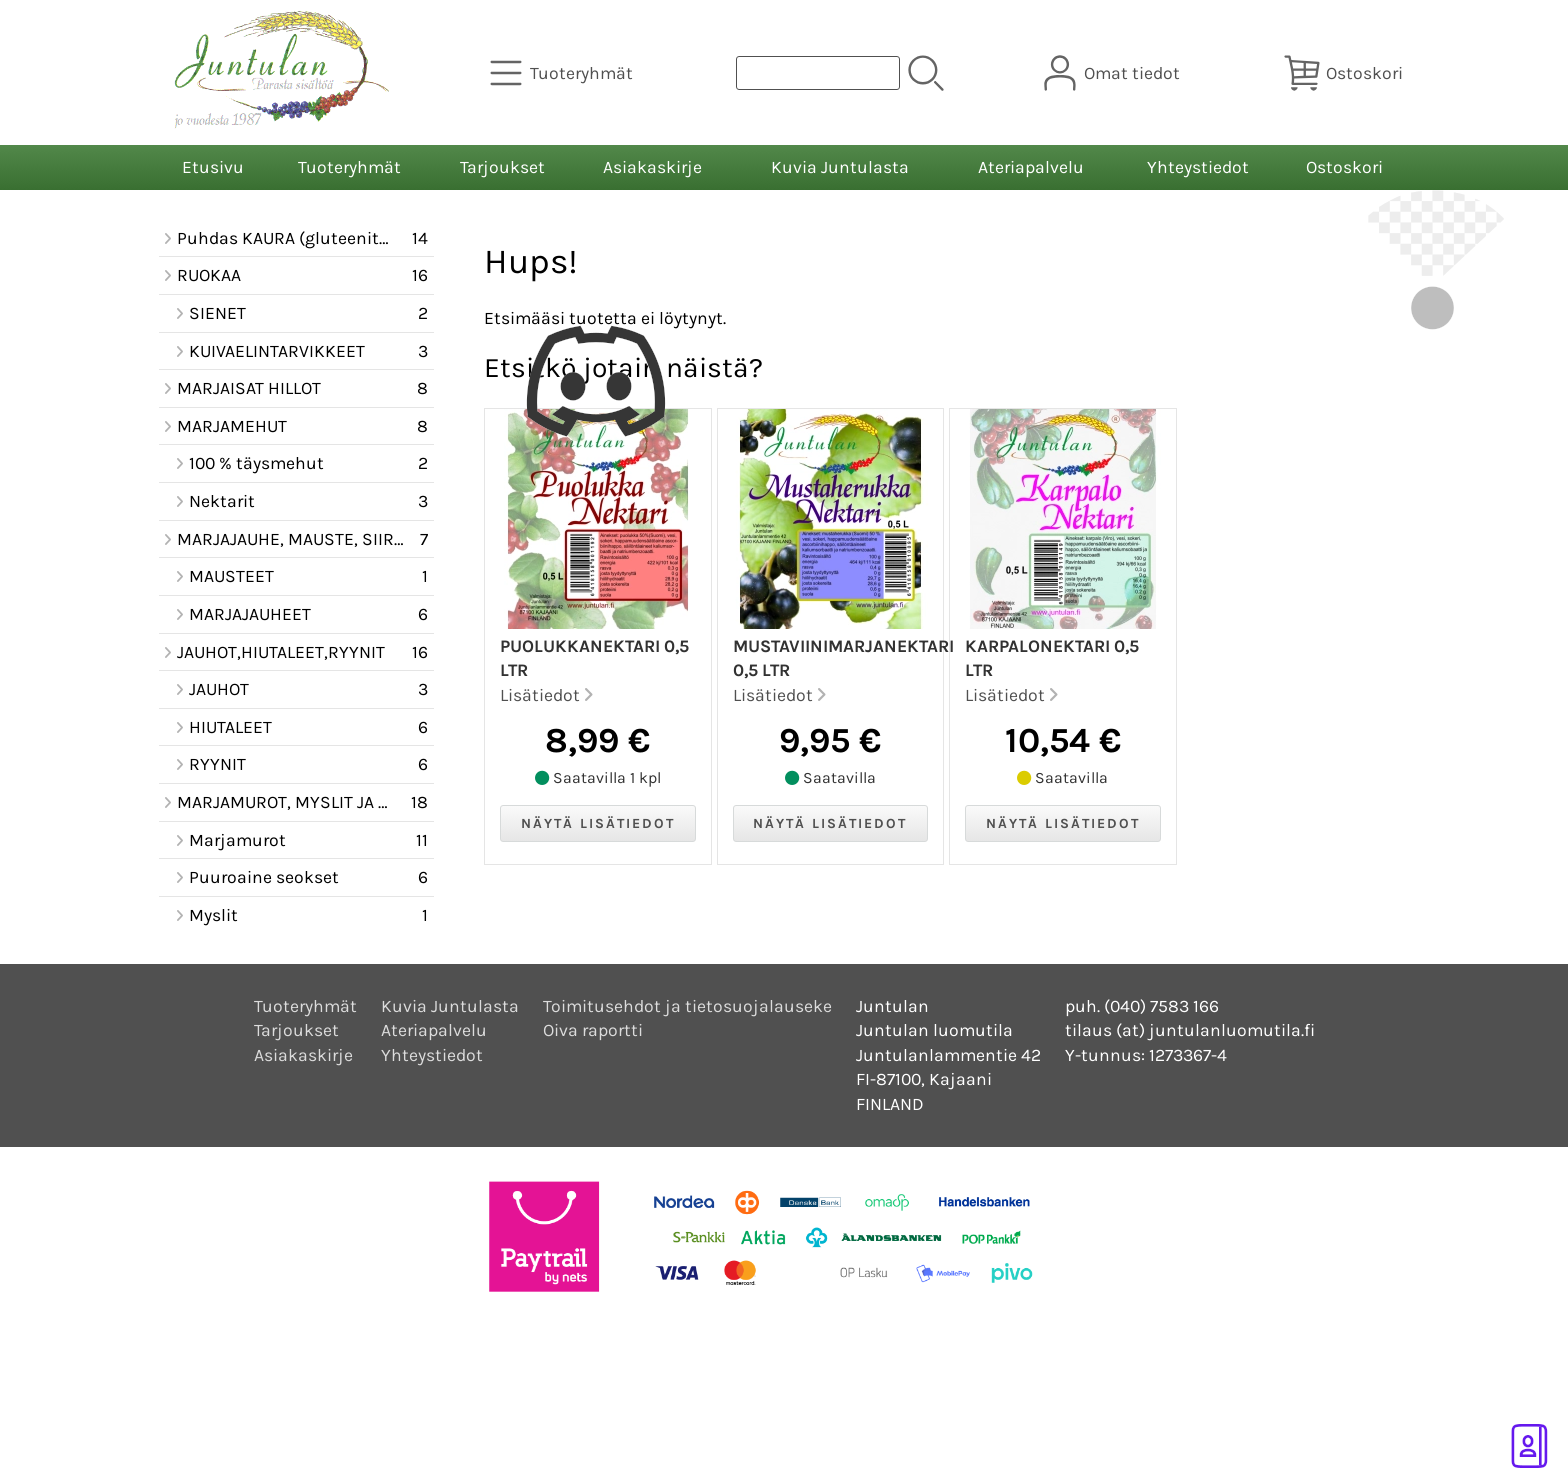 This screenshot has height=1468, width=1568. What do you see at coordinates (1432, 254) in the screenshot?
I see `indicates active wireless network connection` at bounding box center [1432, 254].